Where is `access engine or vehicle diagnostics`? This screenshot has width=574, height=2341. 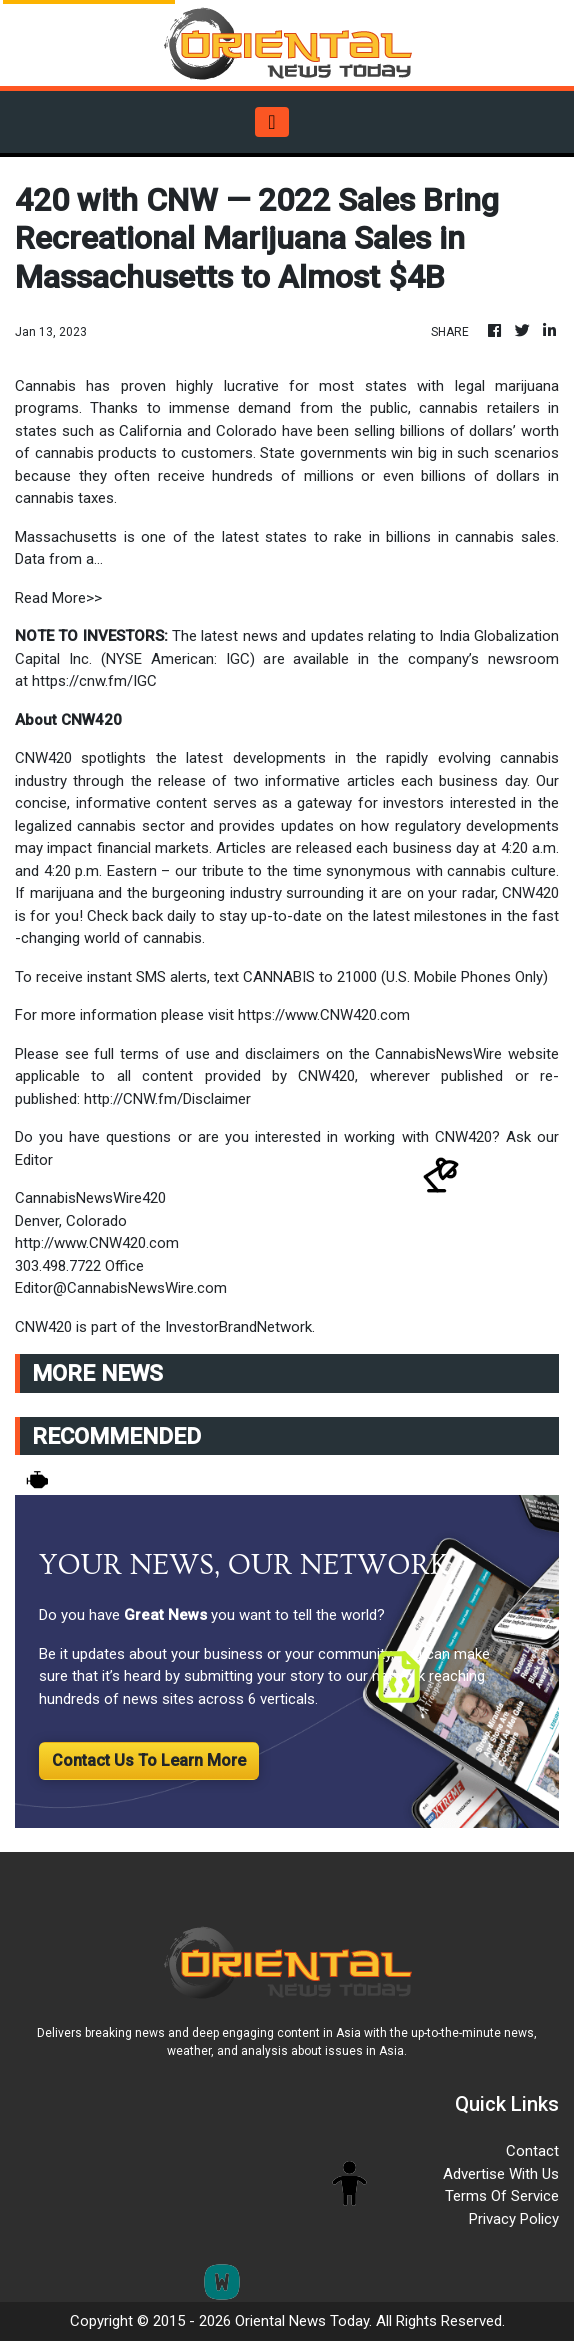 access engine or vehicle diagnostics is located at coordinates (37, 1480).